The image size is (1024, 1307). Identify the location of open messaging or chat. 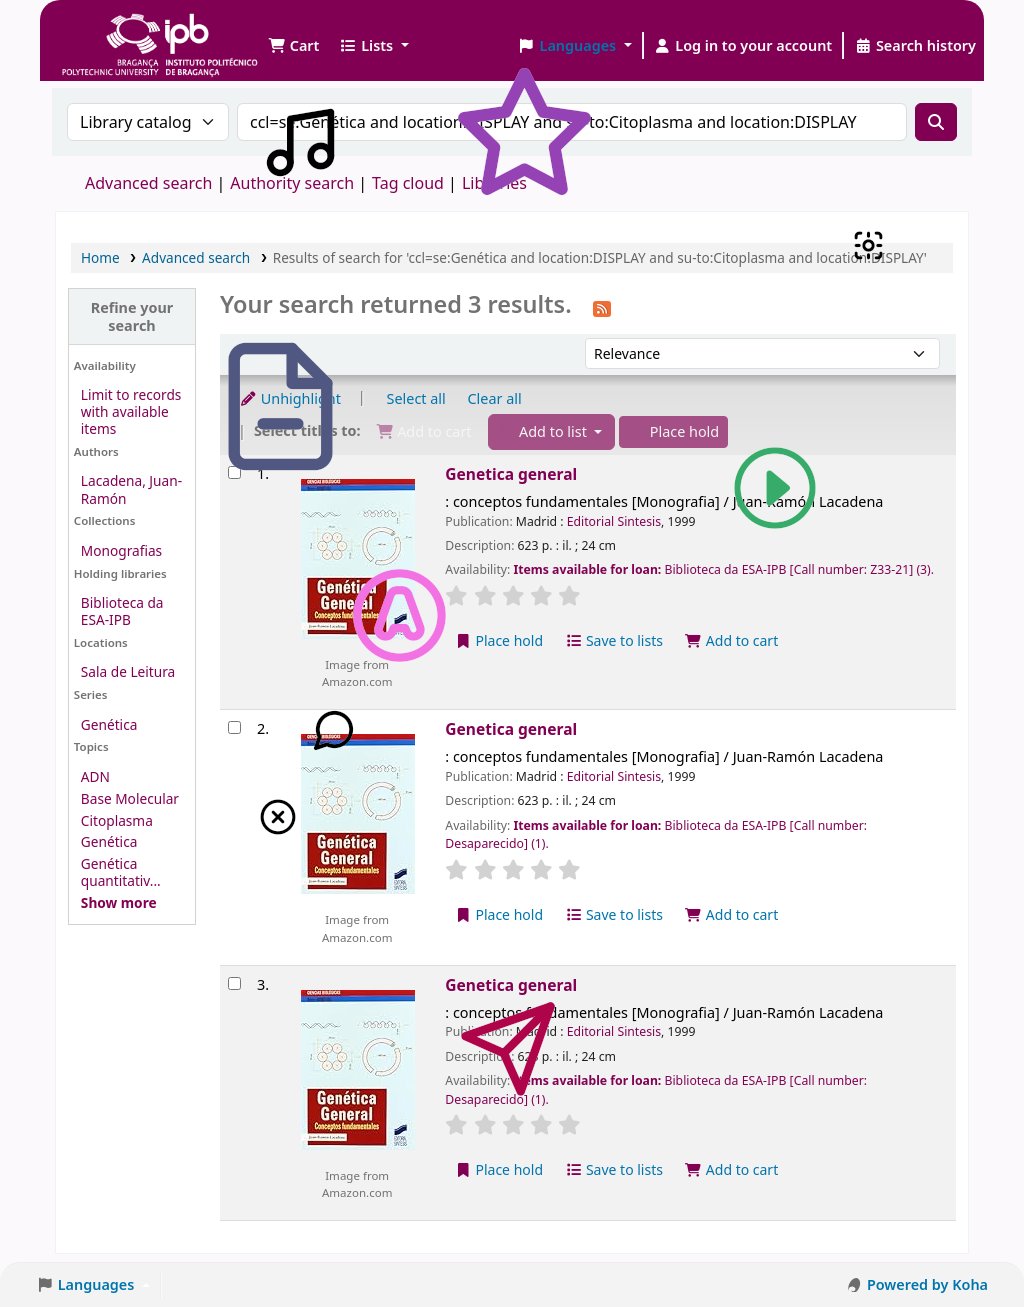
(333, 730).